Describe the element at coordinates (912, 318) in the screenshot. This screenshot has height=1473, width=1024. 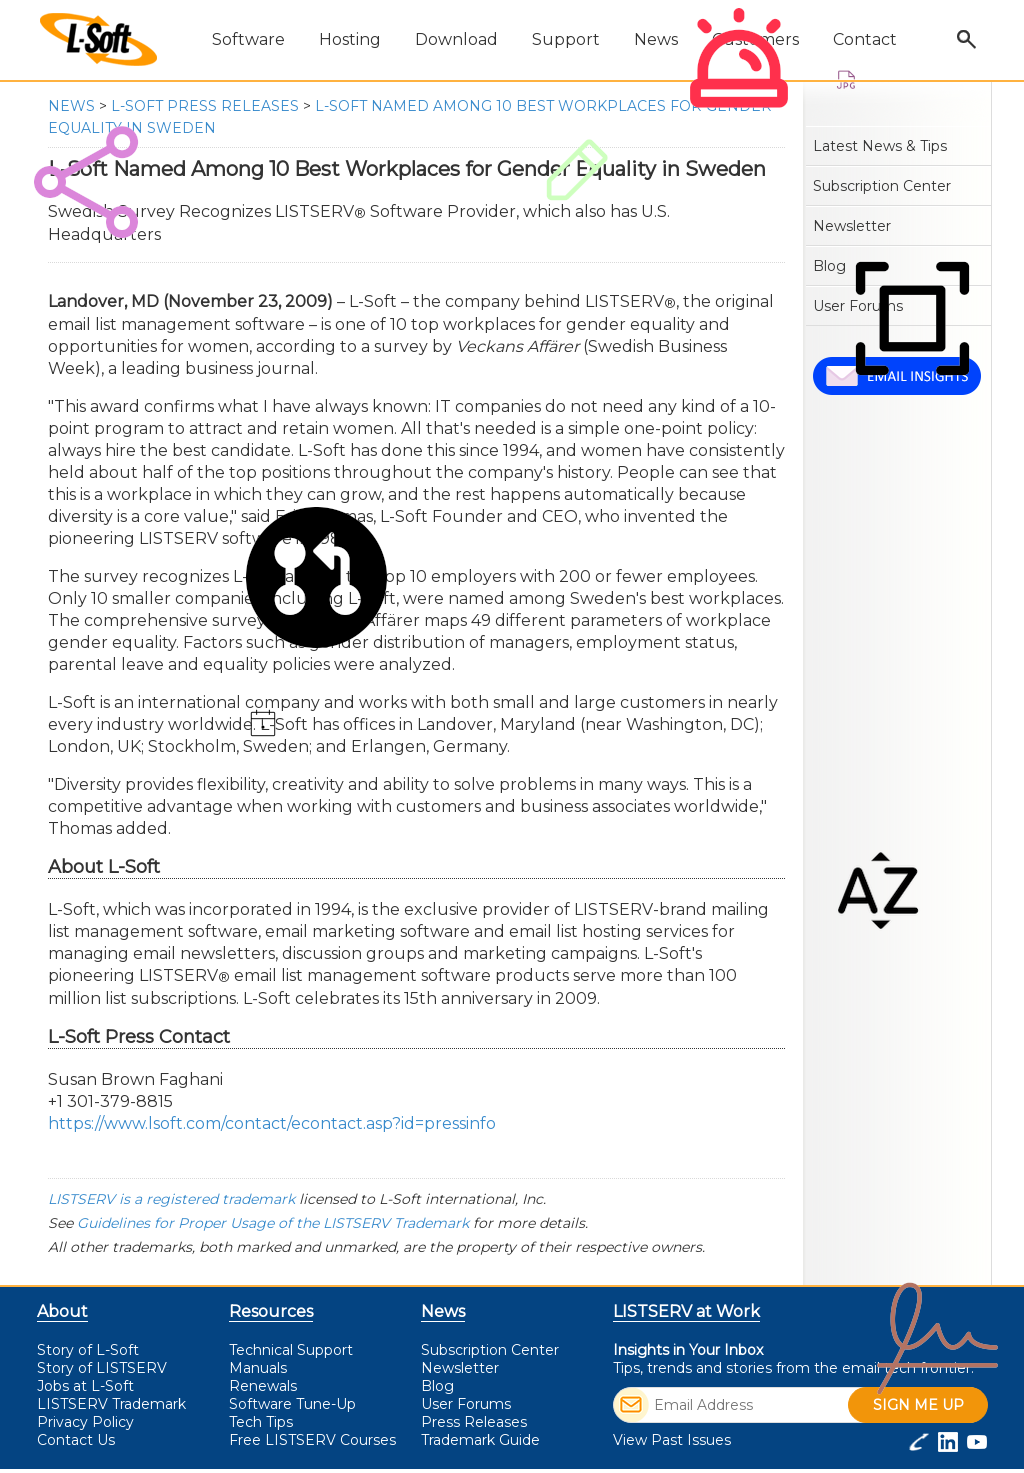
I see `scan a QR code or barcode` at that location.